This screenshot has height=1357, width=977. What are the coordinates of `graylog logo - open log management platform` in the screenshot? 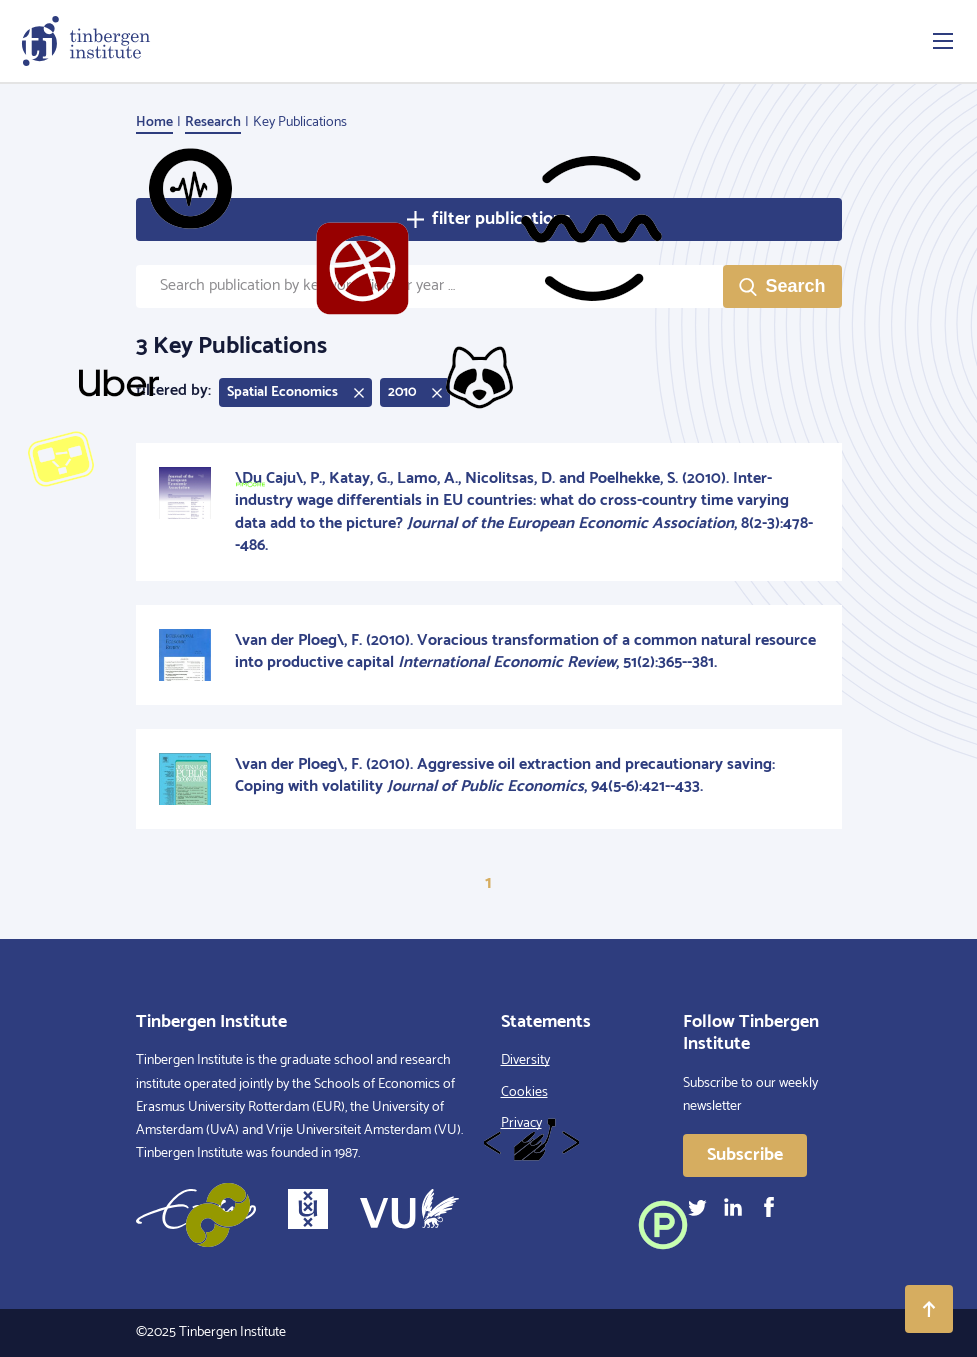 It's located at (190, 188).